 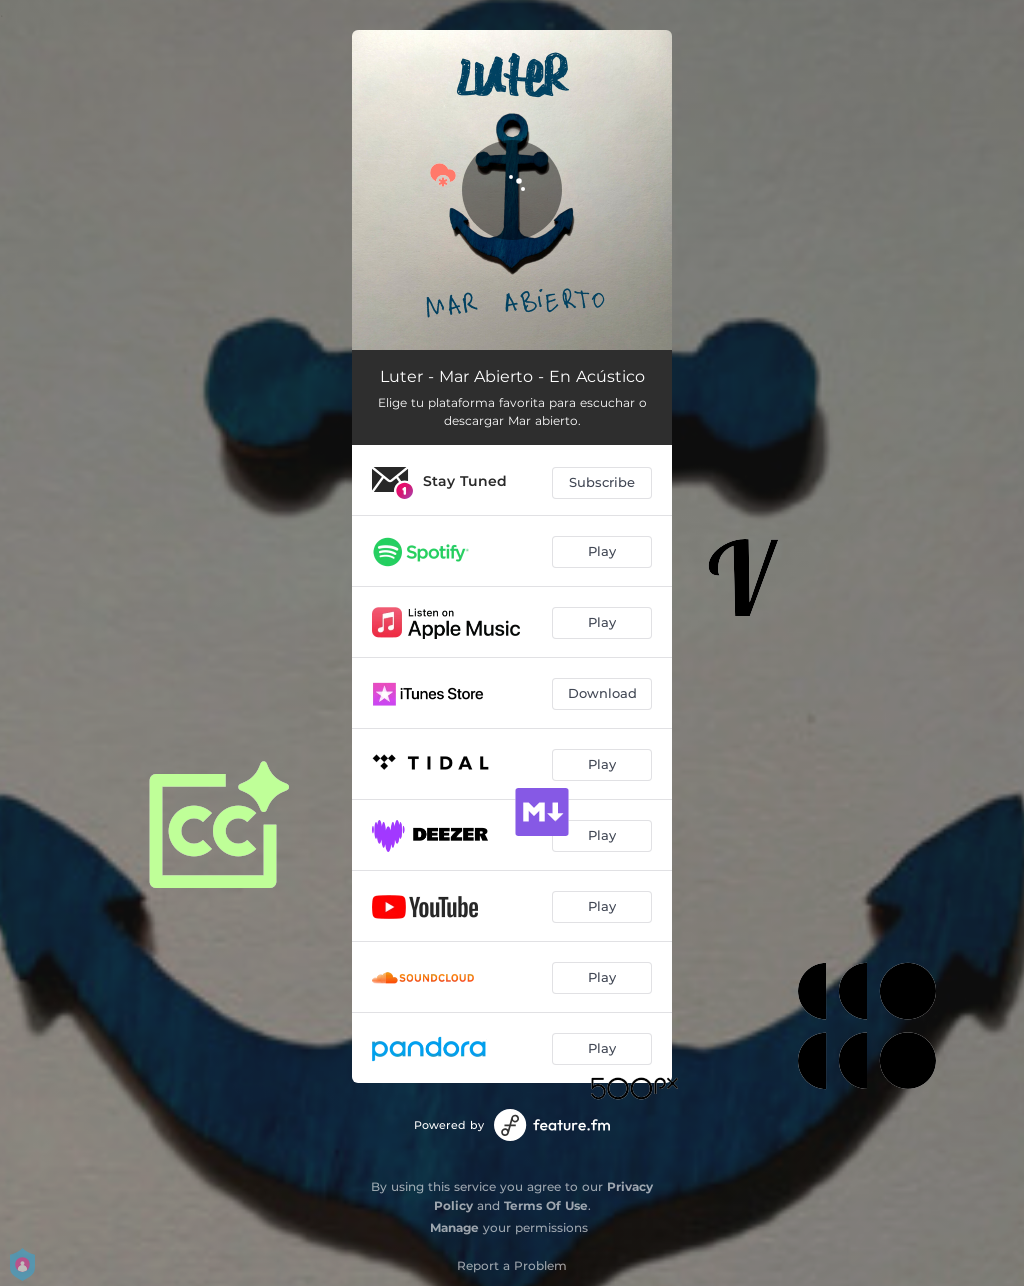 What do you see at coordinates (443, 175) in the screenshot?
I see `indicates snowy weather conditions` at bounding box center [443, 175].